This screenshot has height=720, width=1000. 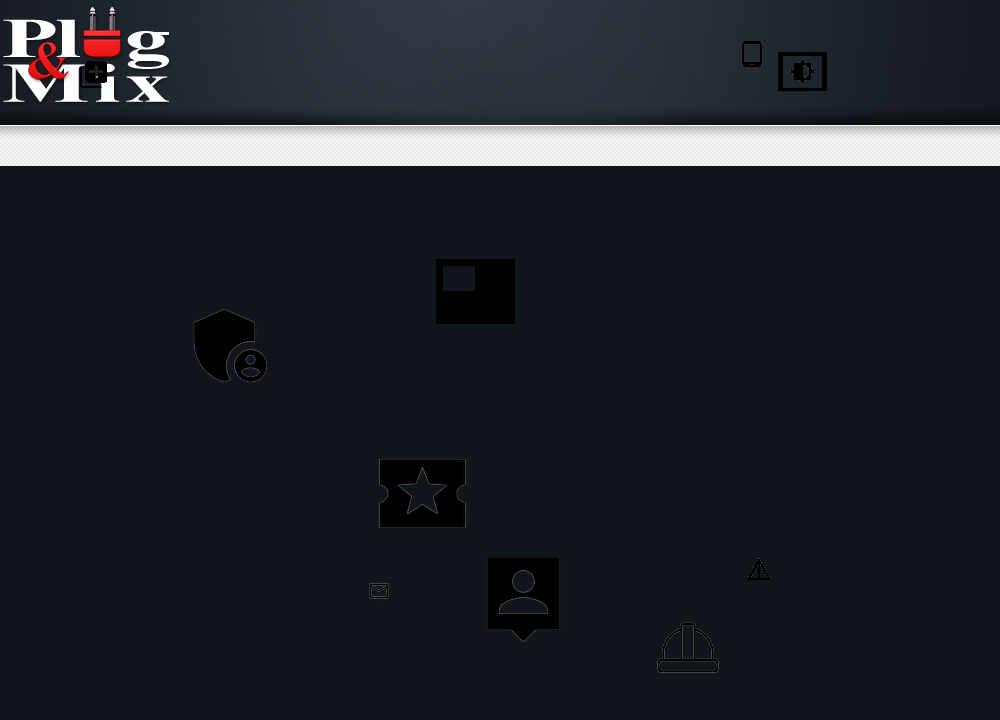 What do you see at coordinates (752, 54) in the screenshot?
I see `switch to tablet view or mode` at bounding box center [752, 54].